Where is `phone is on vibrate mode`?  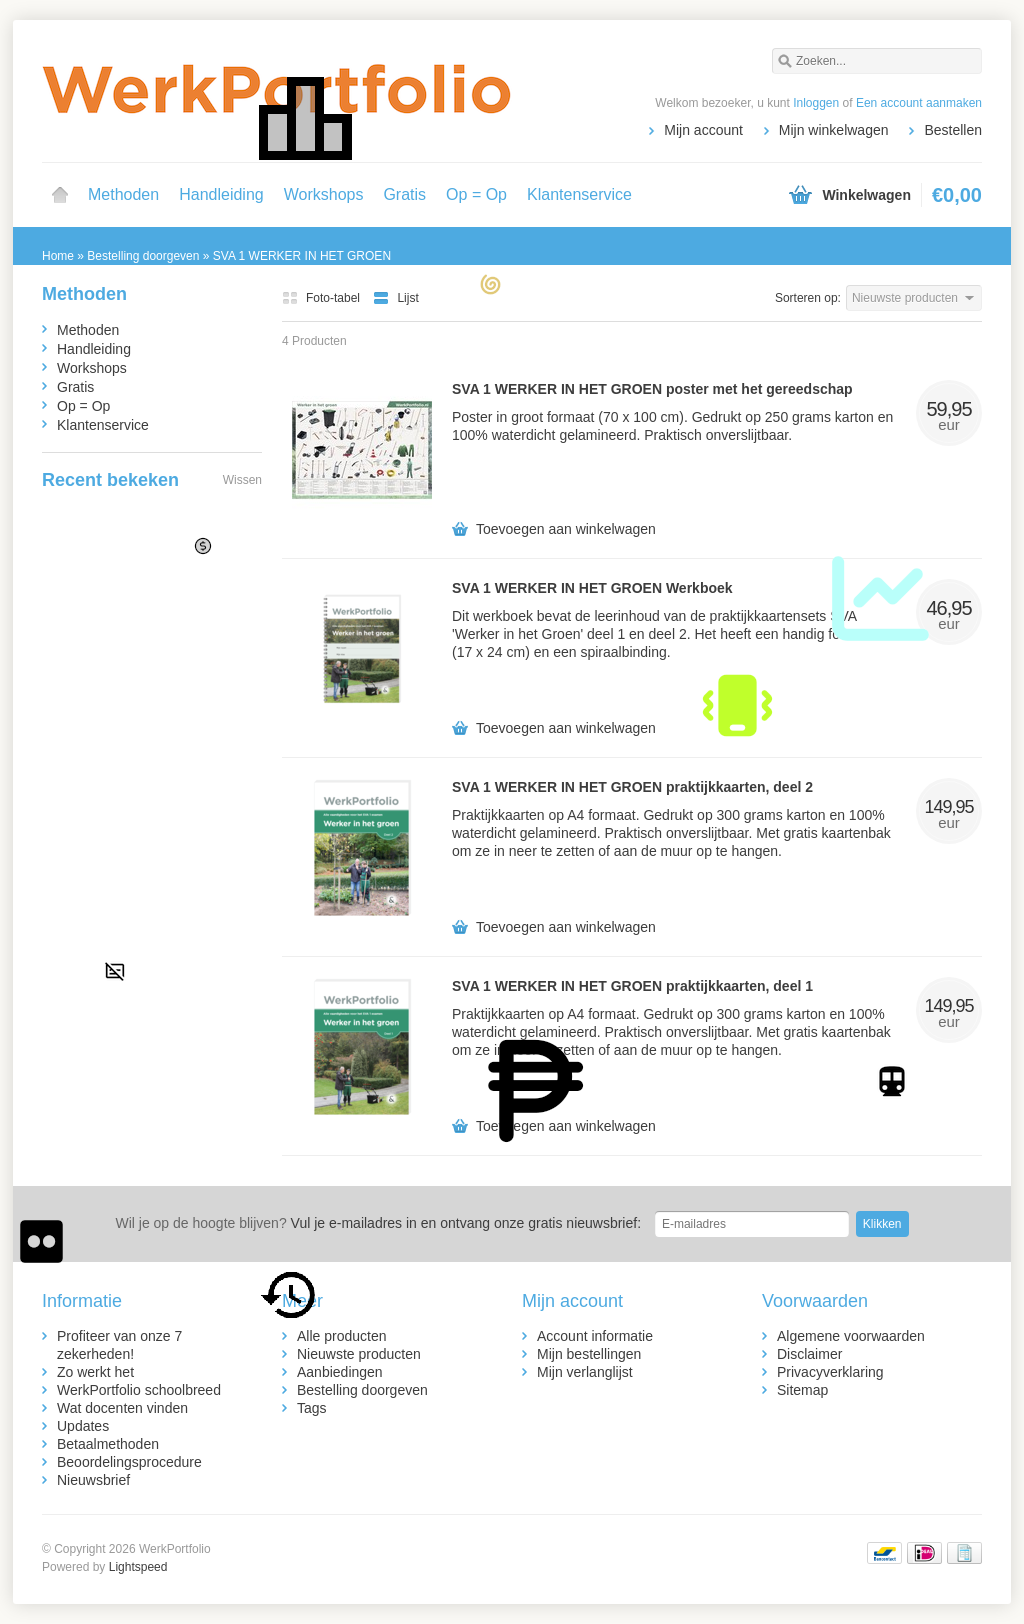
phone is on vibrate mode is located at coordinates (737, 705).